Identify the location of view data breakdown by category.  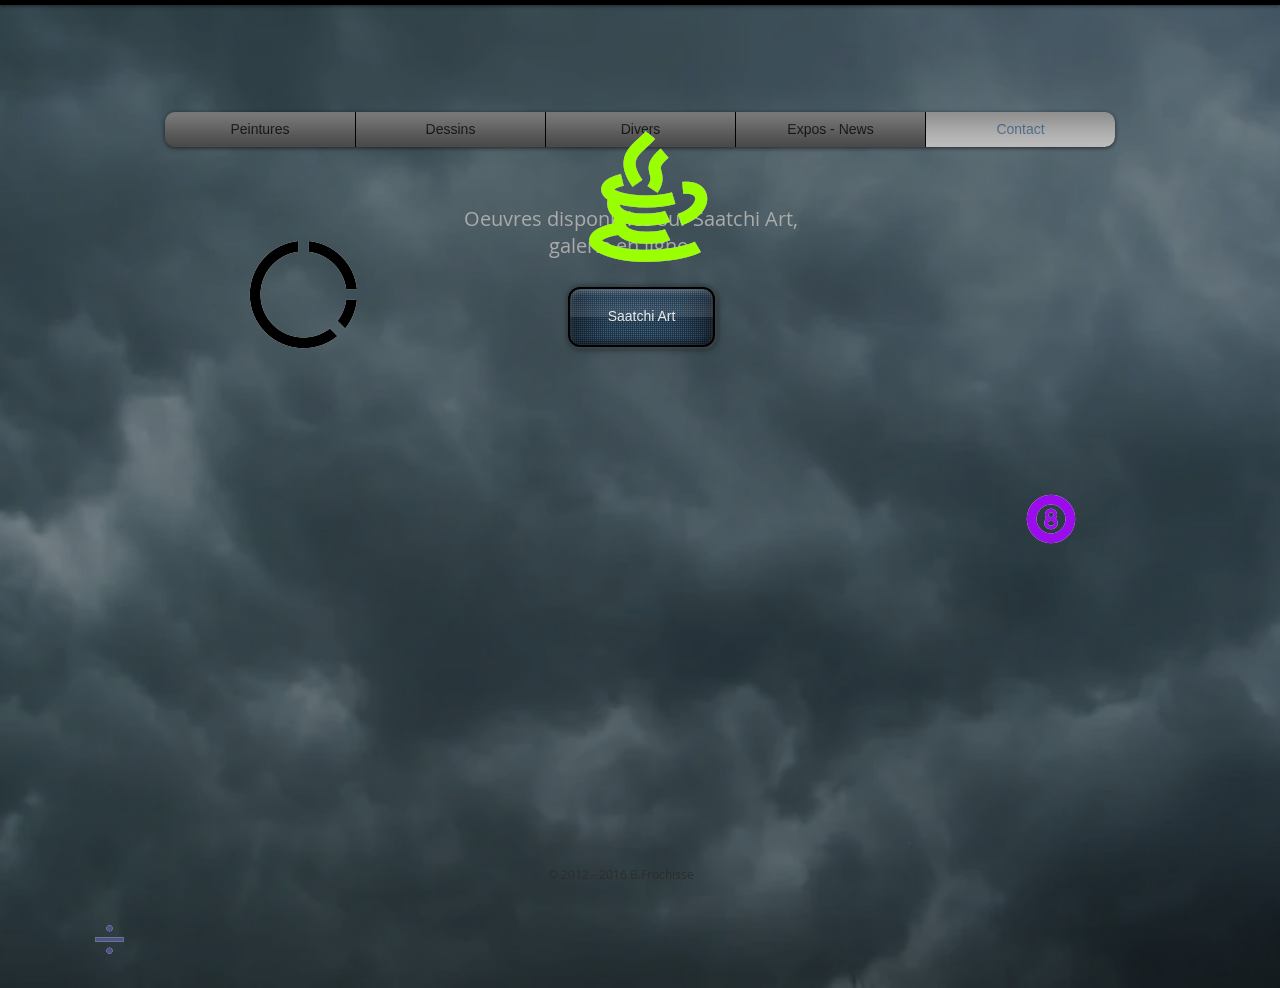
(303, 294).